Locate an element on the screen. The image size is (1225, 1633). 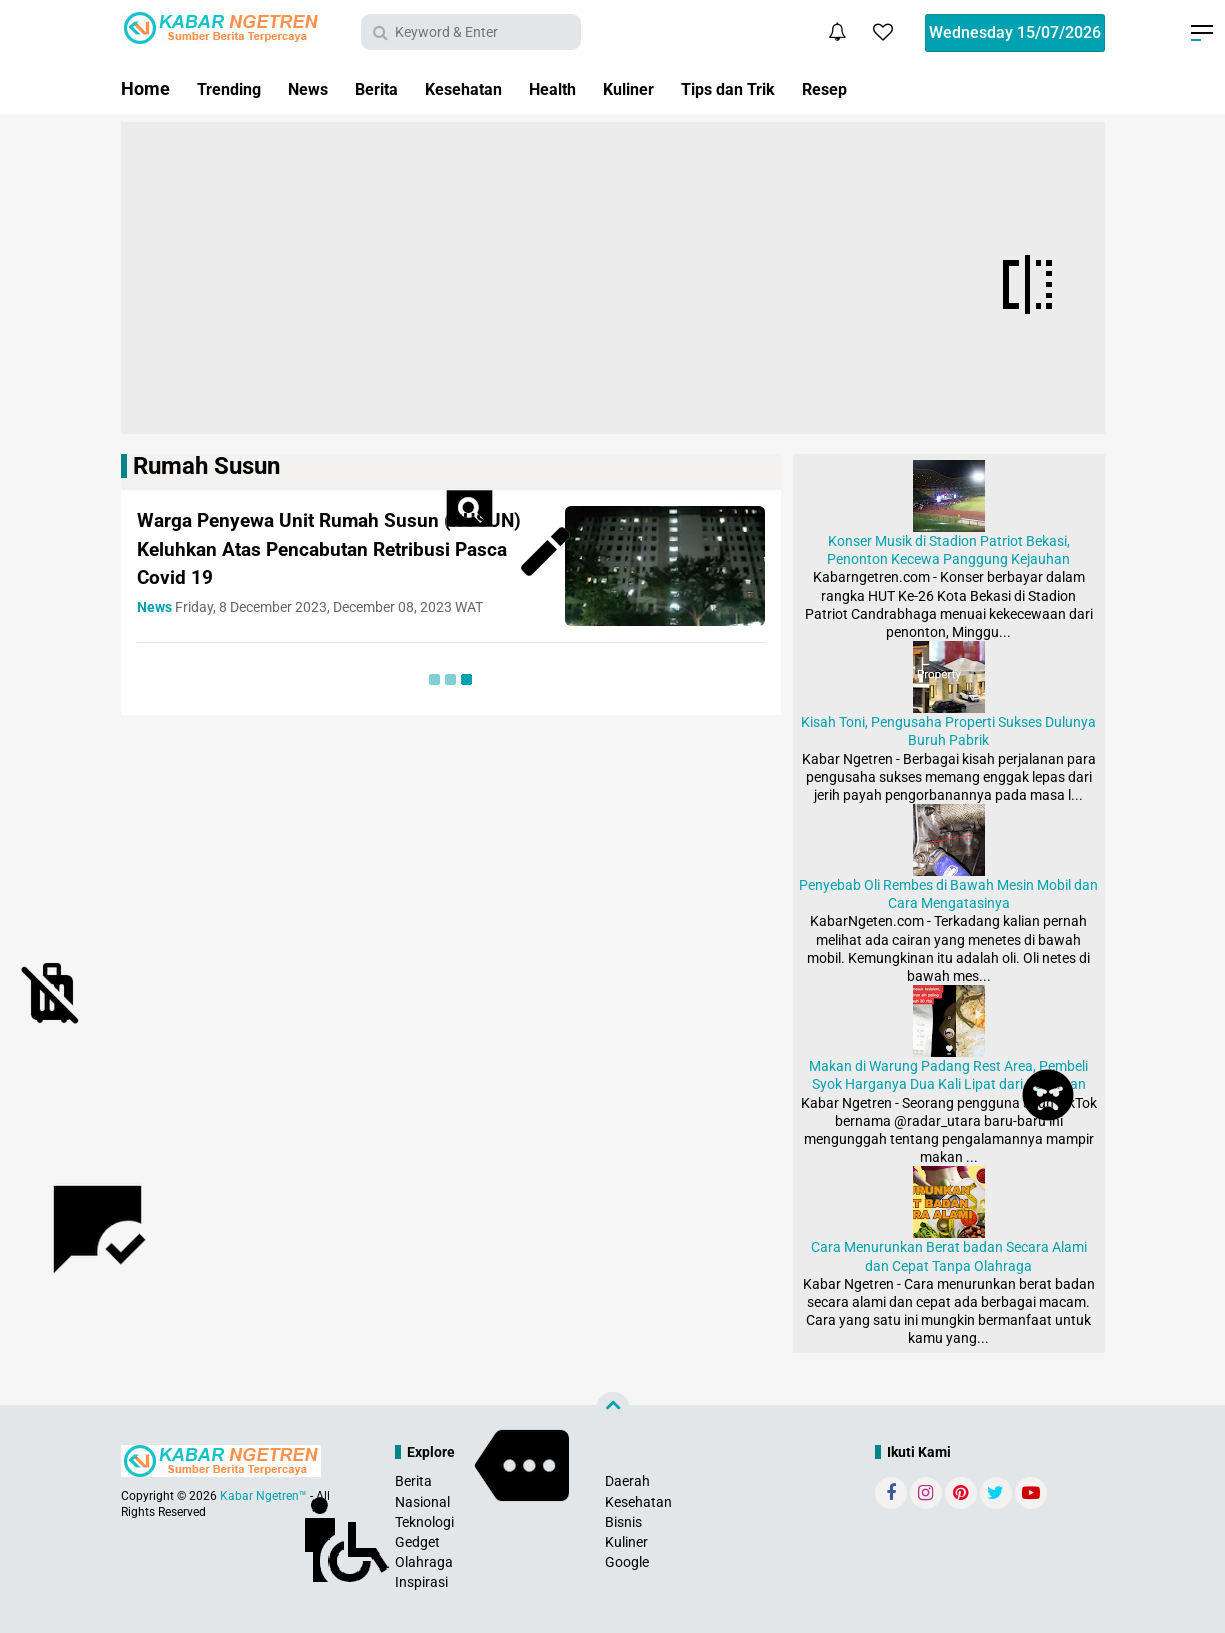
search within the current page is located at coordinates (469, 508).